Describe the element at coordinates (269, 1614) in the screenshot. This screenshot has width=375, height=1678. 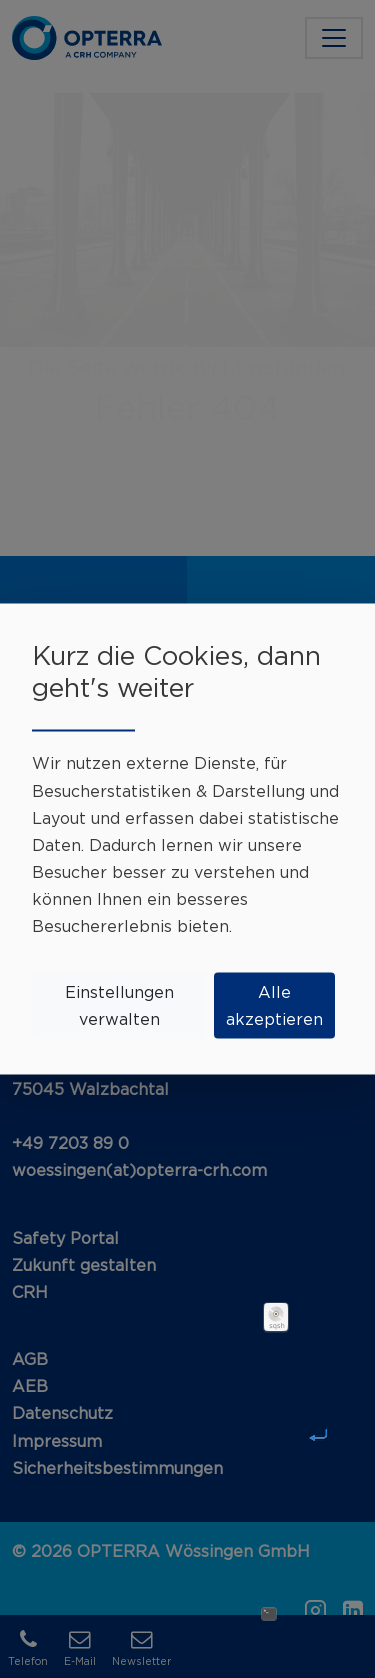
I see `open the bash terminal application` at that location.